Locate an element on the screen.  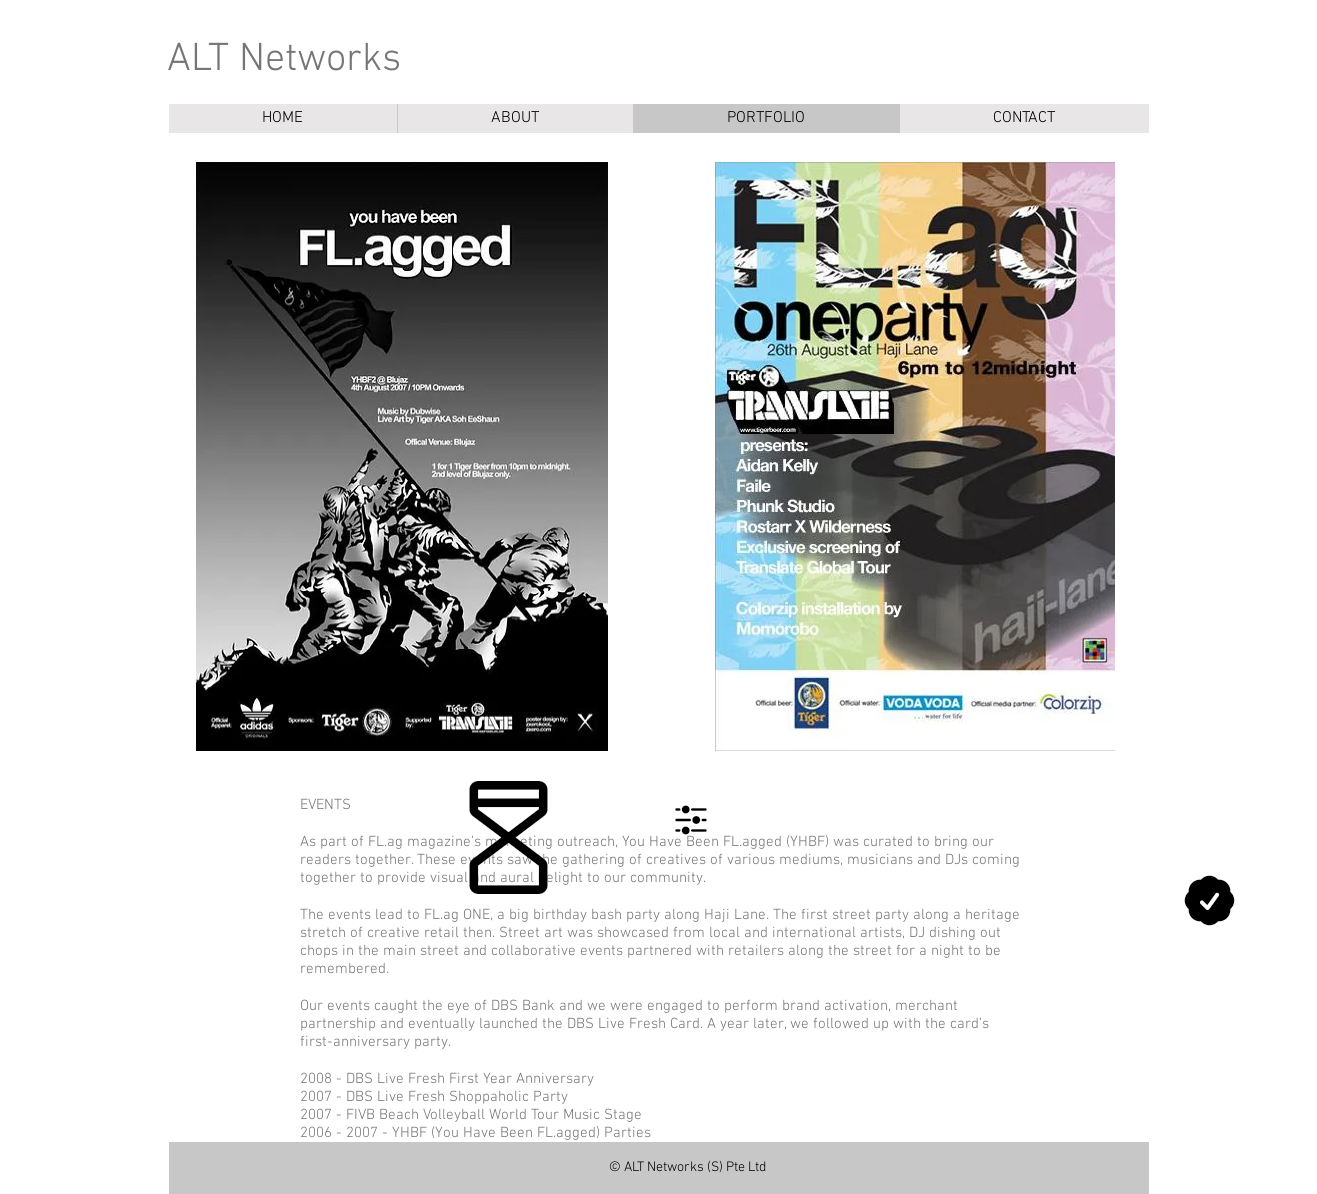
indicates a timer or countdown in progress is located at coordinates (508, 837).